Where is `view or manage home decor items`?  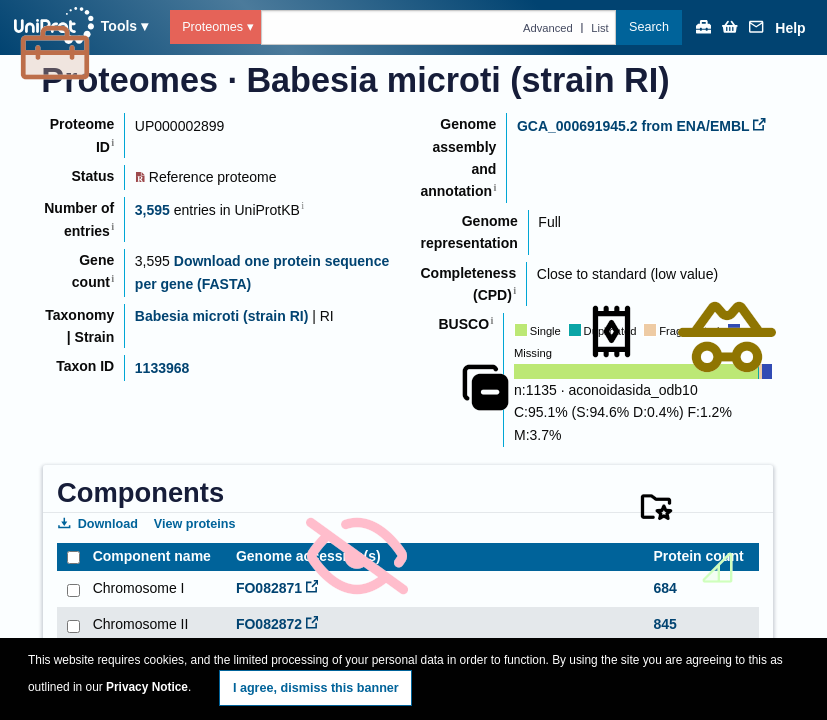
view or manage home decor items is located at coordinates (611, 331).